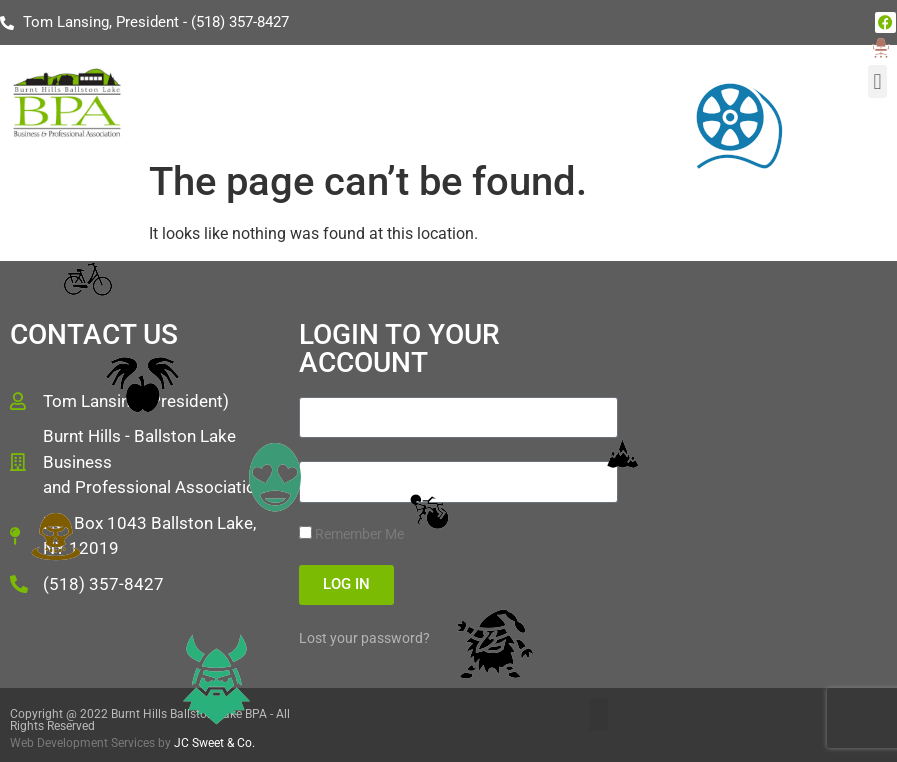 This screenshot has width=897, height=762. I want to click on browse office furniture options, so click(881, 48).